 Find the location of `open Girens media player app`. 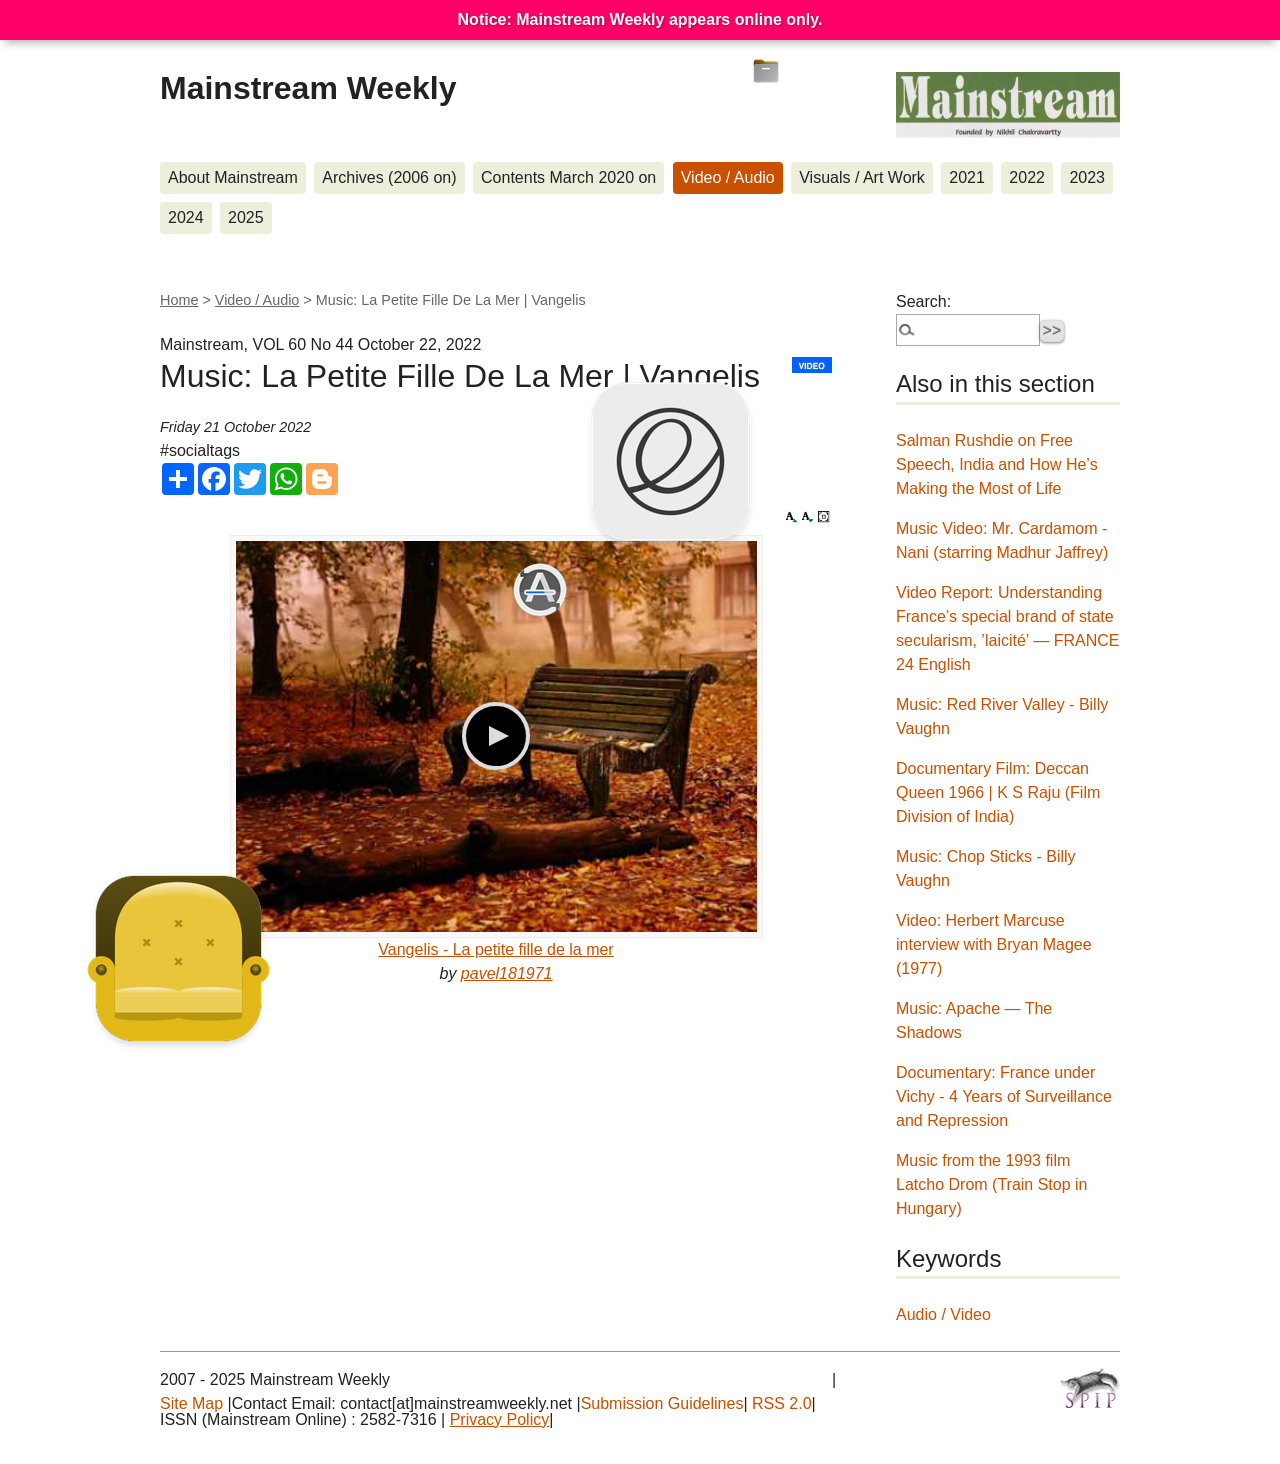

open Girens media player app is located at coordinates (178, 958).